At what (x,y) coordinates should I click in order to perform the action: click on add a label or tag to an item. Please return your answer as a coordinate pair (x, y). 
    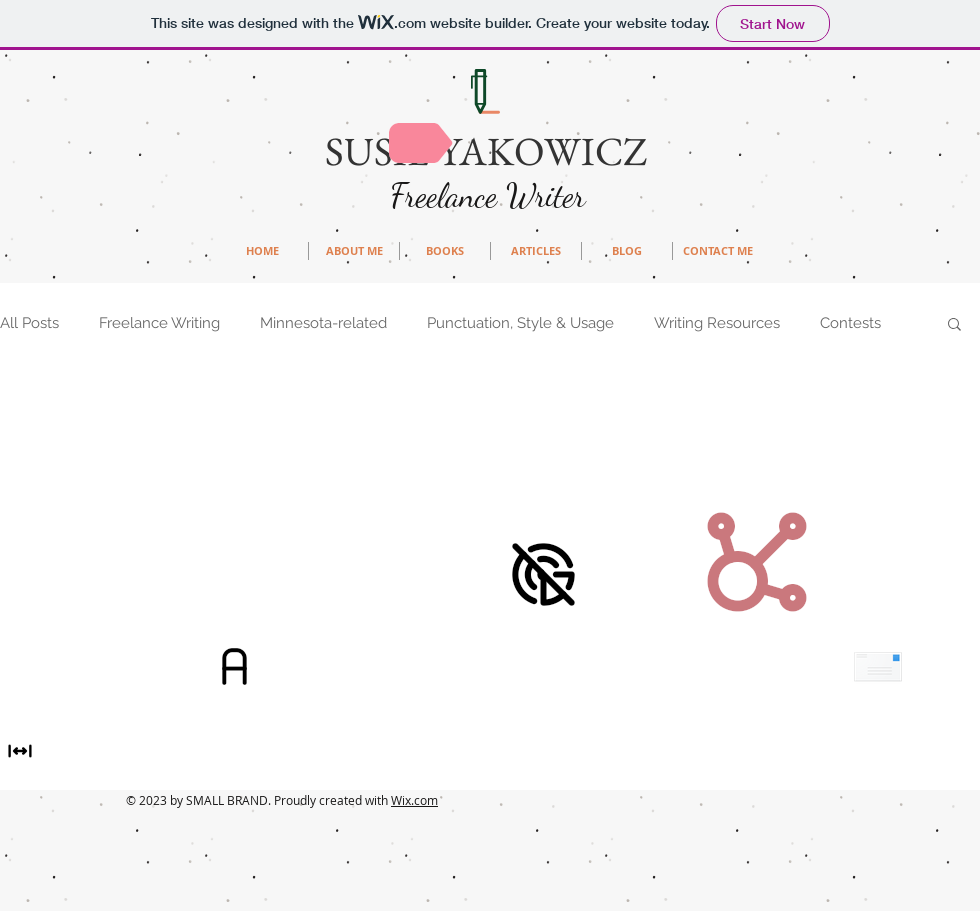
    Looking at the image, I should click on (419, 143).